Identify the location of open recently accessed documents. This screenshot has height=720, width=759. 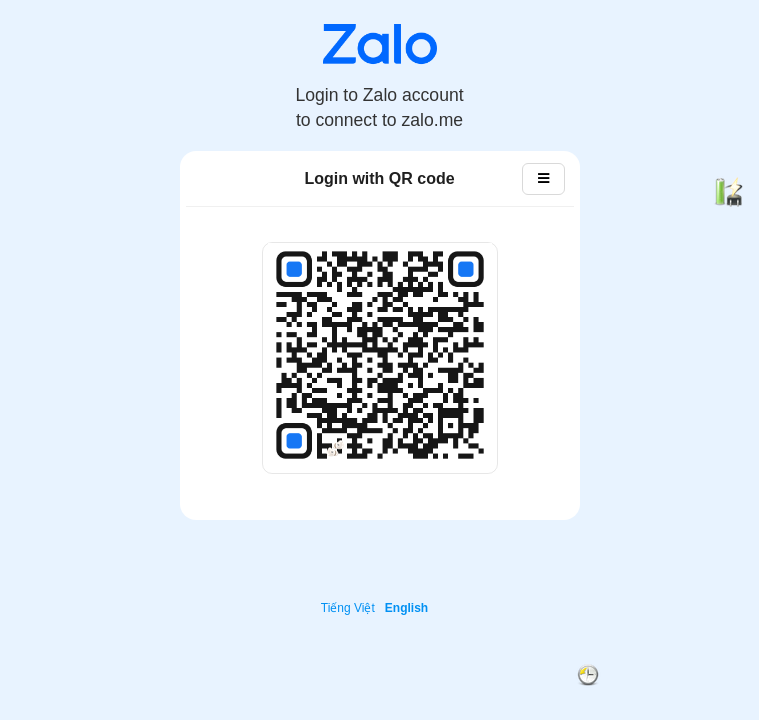
(588, 674).